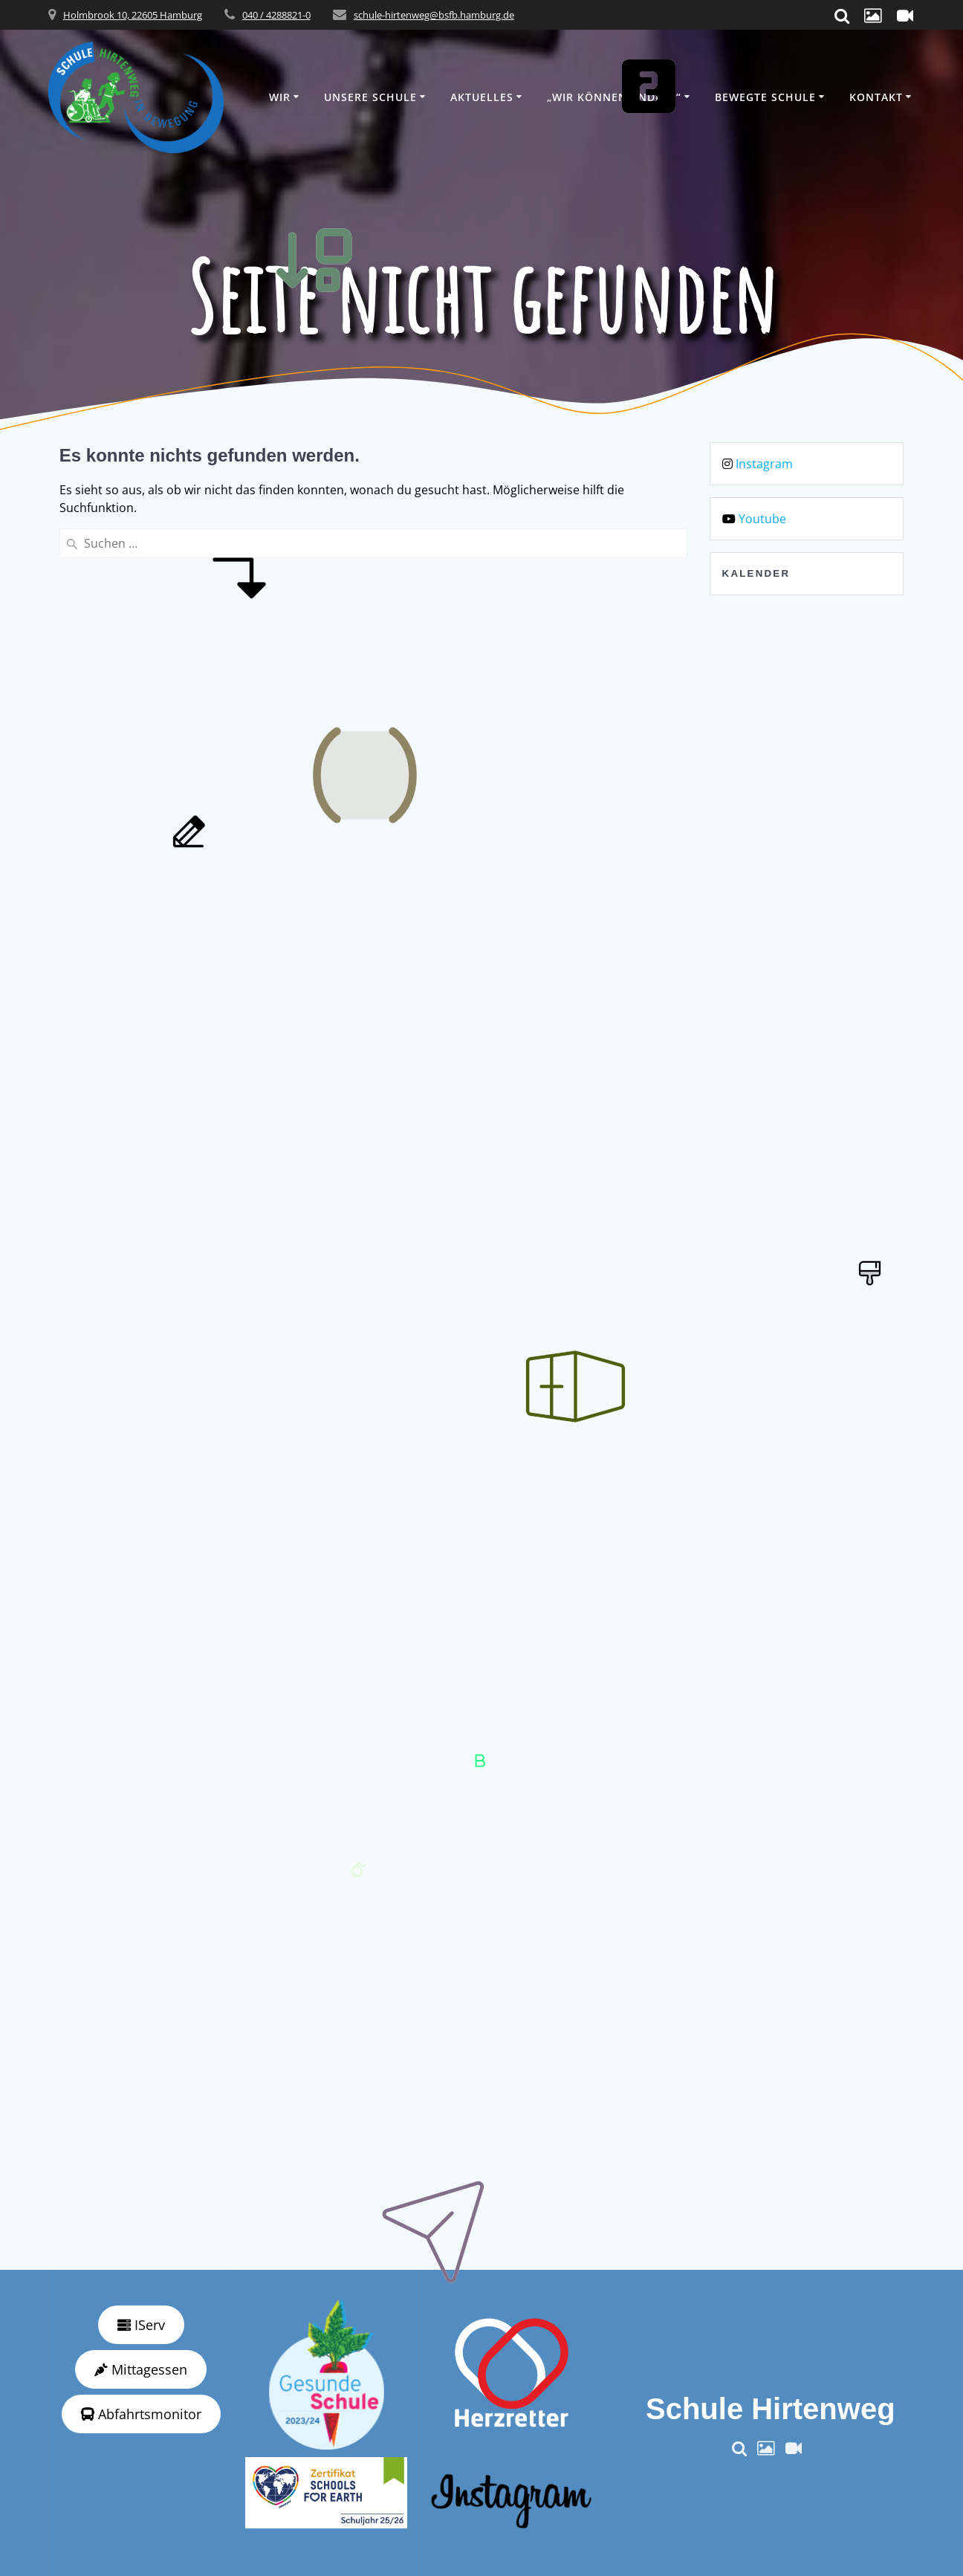 This screenshot has width=963, height=2576. What do you see at coordinates (365, 775) in the screenshot?
I see `insert parentheses in text or code` at bounding box center [365, 775].